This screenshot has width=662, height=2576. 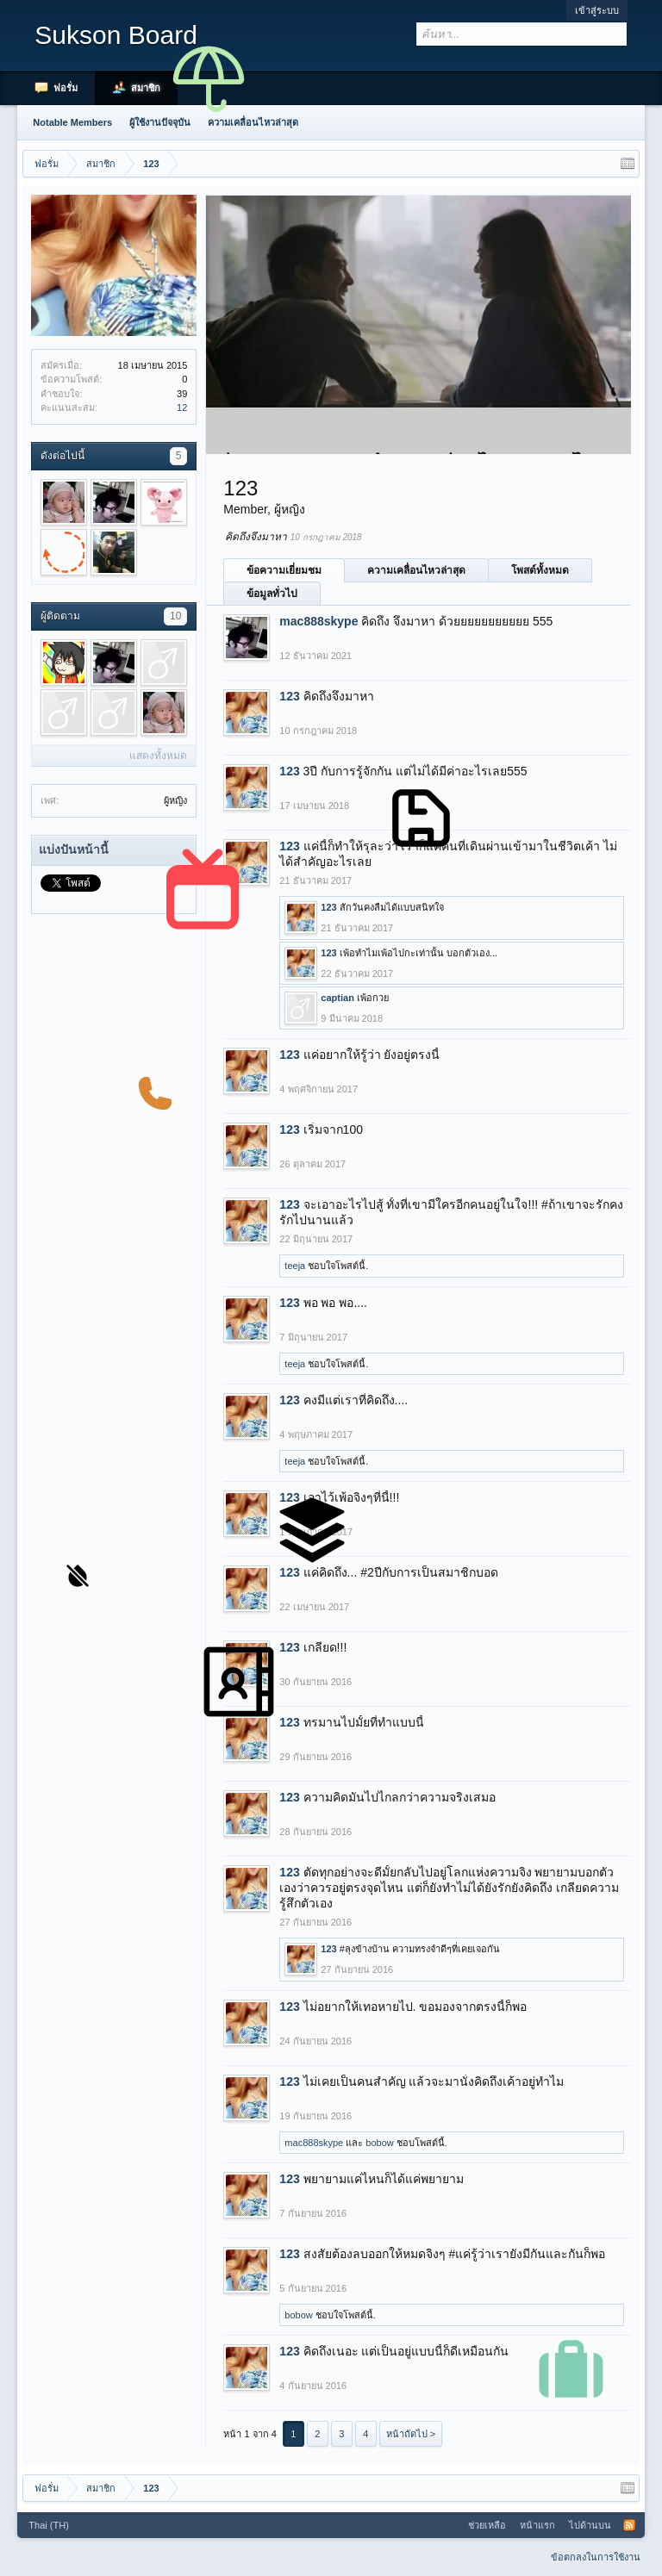 What do you see at coordinates (209, 79) in the screenshot?
I see `view weather protection or rain forecast` at bounding box center [209, 79].